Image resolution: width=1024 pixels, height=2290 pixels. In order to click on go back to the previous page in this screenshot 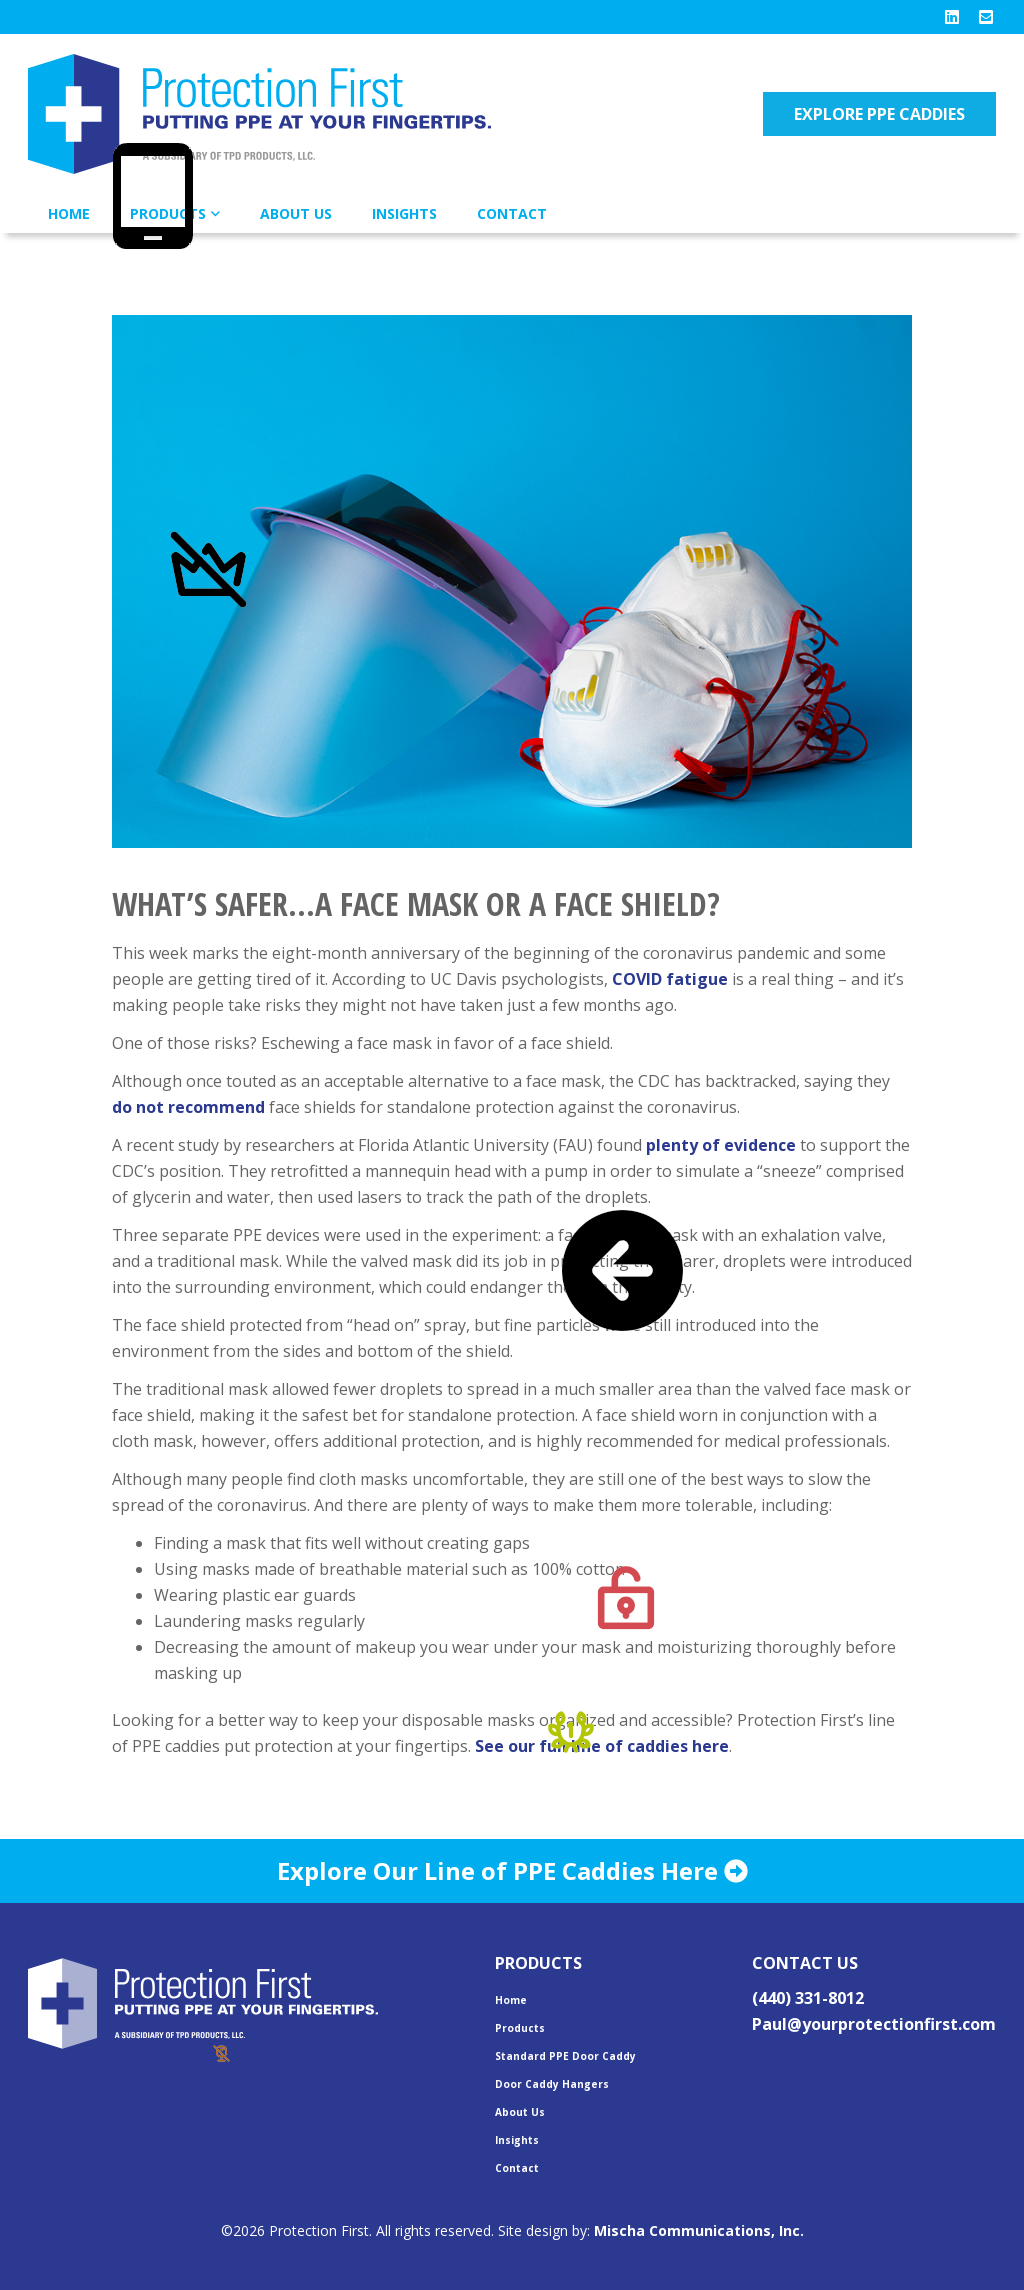, I will do `click(622, 1270)`.